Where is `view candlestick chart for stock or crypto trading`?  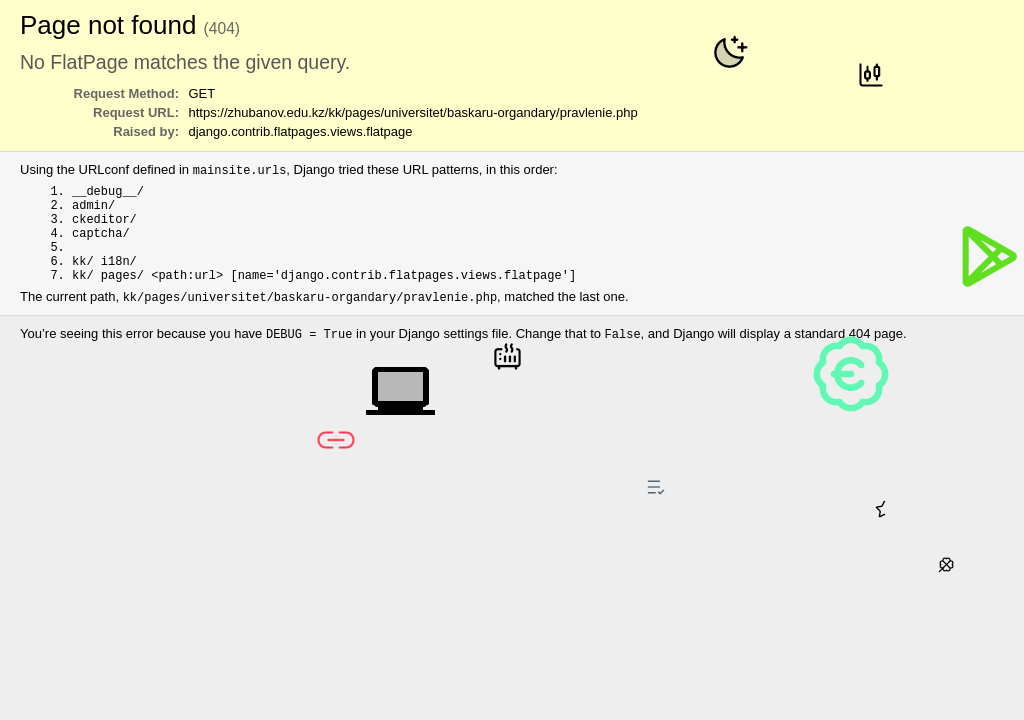 view candlestick chart for stock or crypto trading is located at coordinates (871, 75).